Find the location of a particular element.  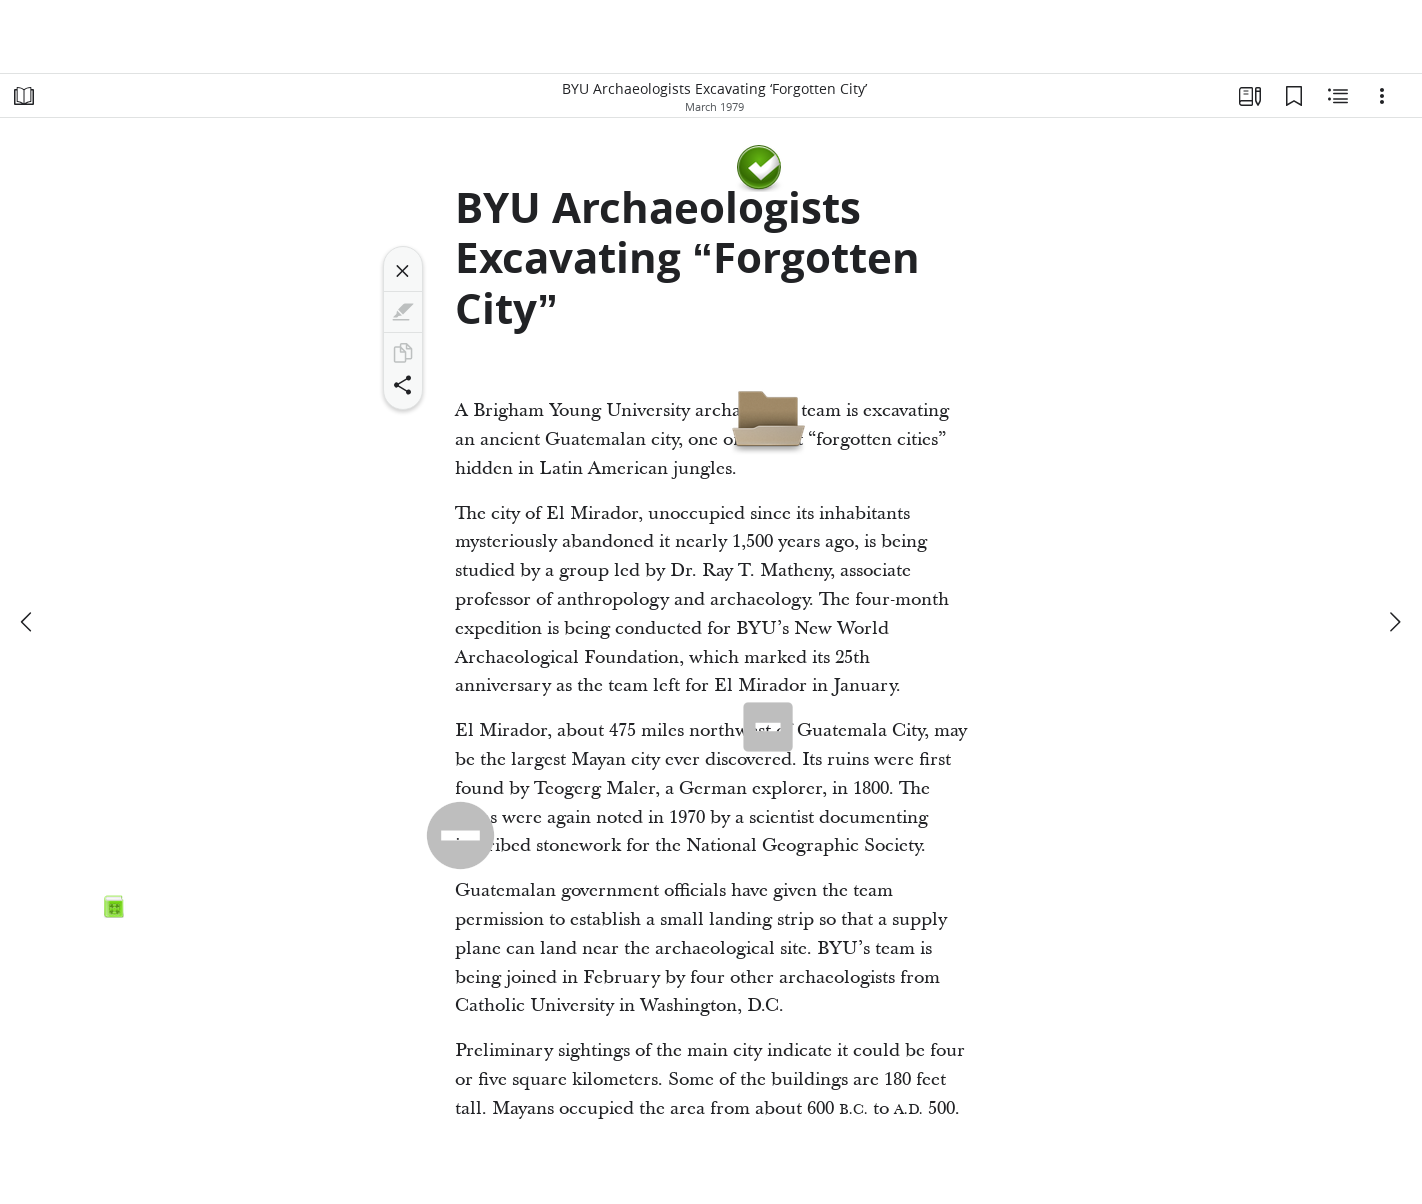

indicates a default or selected item is located at coordinates (759, 167).